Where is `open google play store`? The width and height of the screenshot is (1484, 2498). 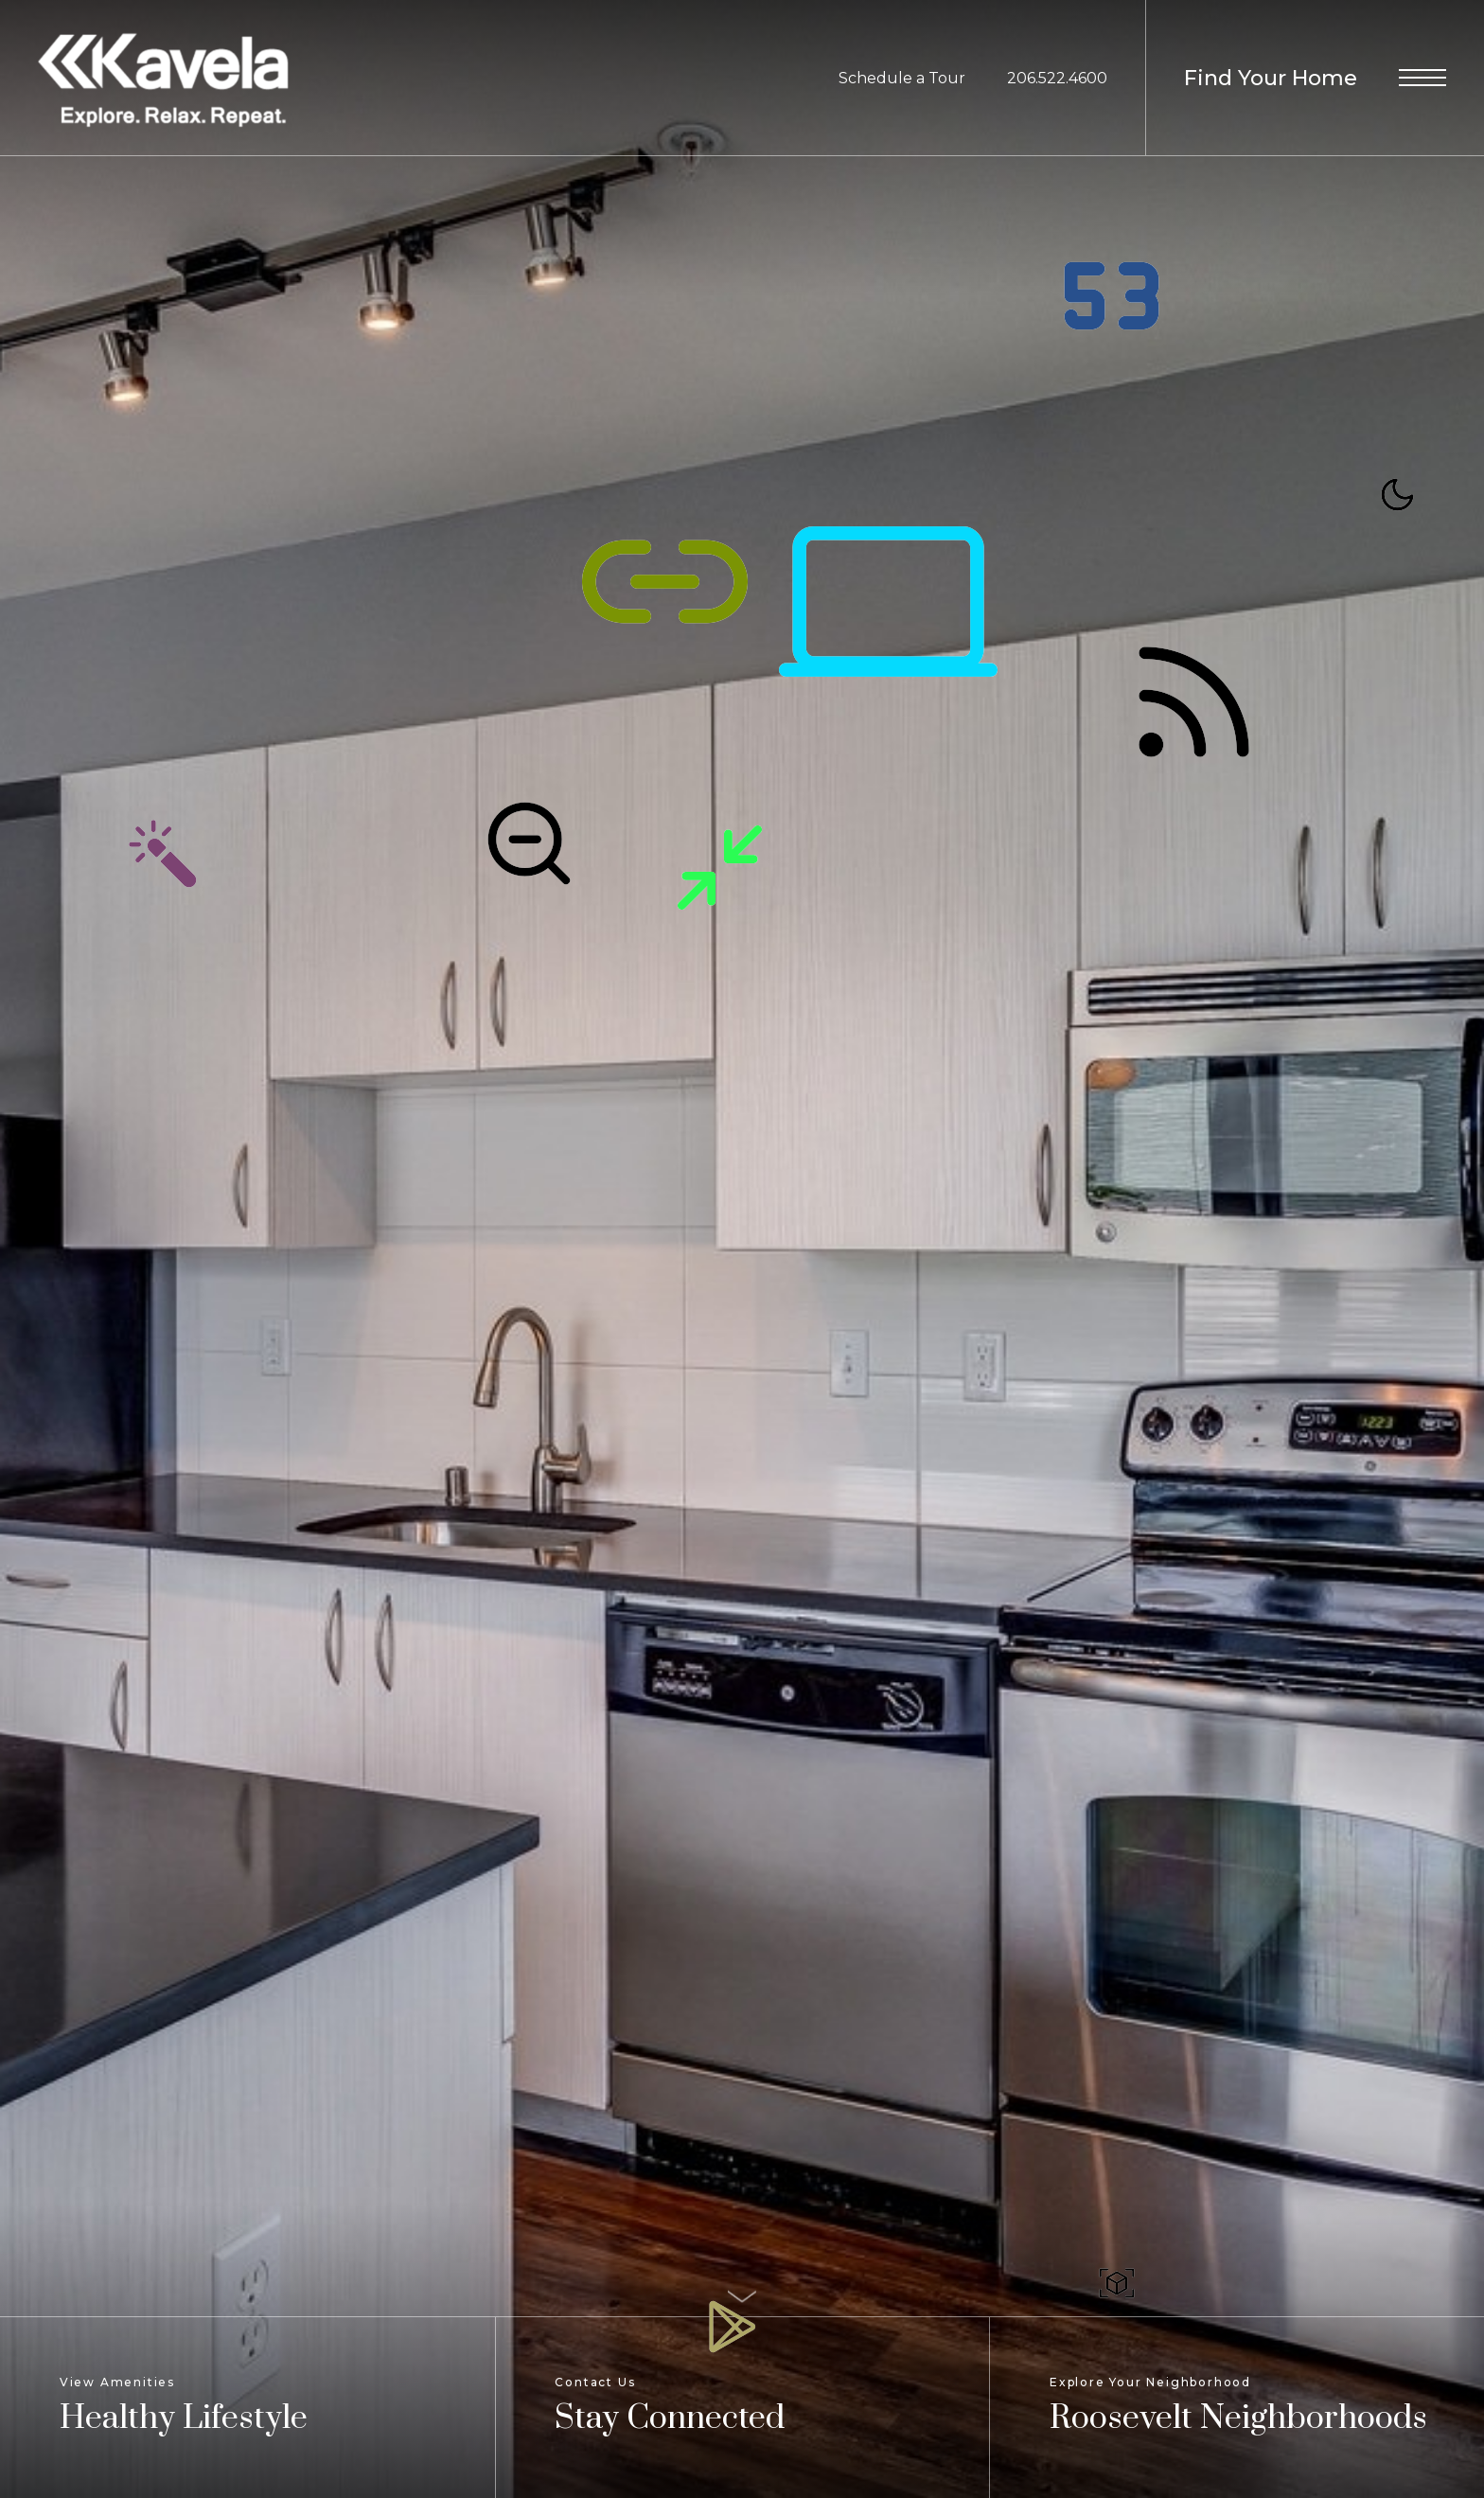
open google play store is located at coordinates (728, 2327).